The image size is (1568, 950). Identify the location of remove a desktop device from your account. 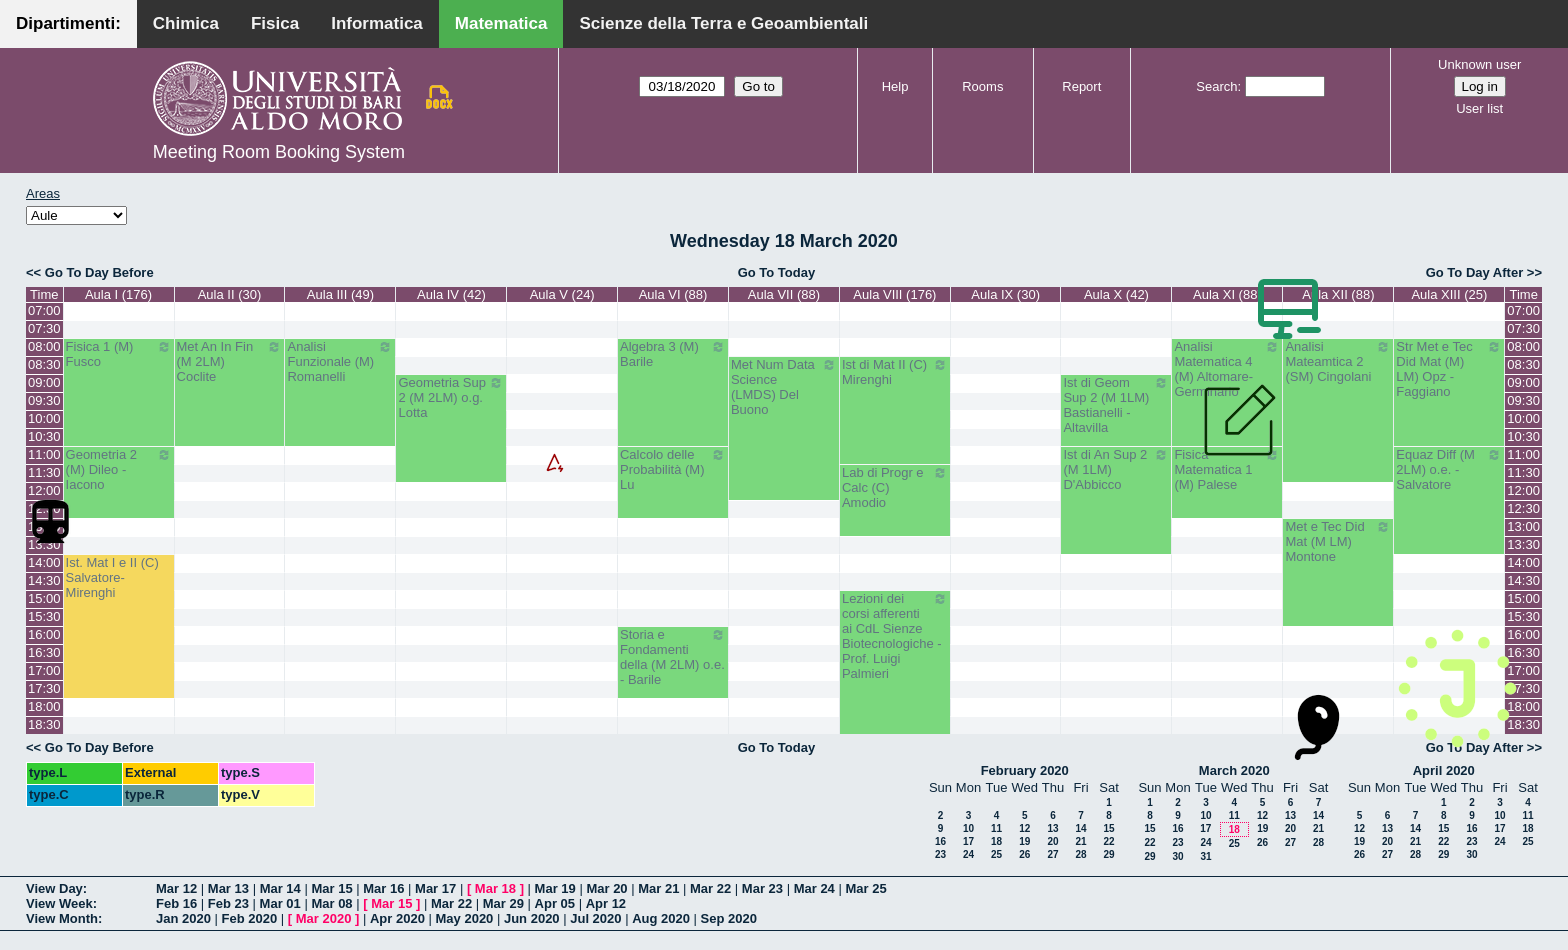
(1288, 309).